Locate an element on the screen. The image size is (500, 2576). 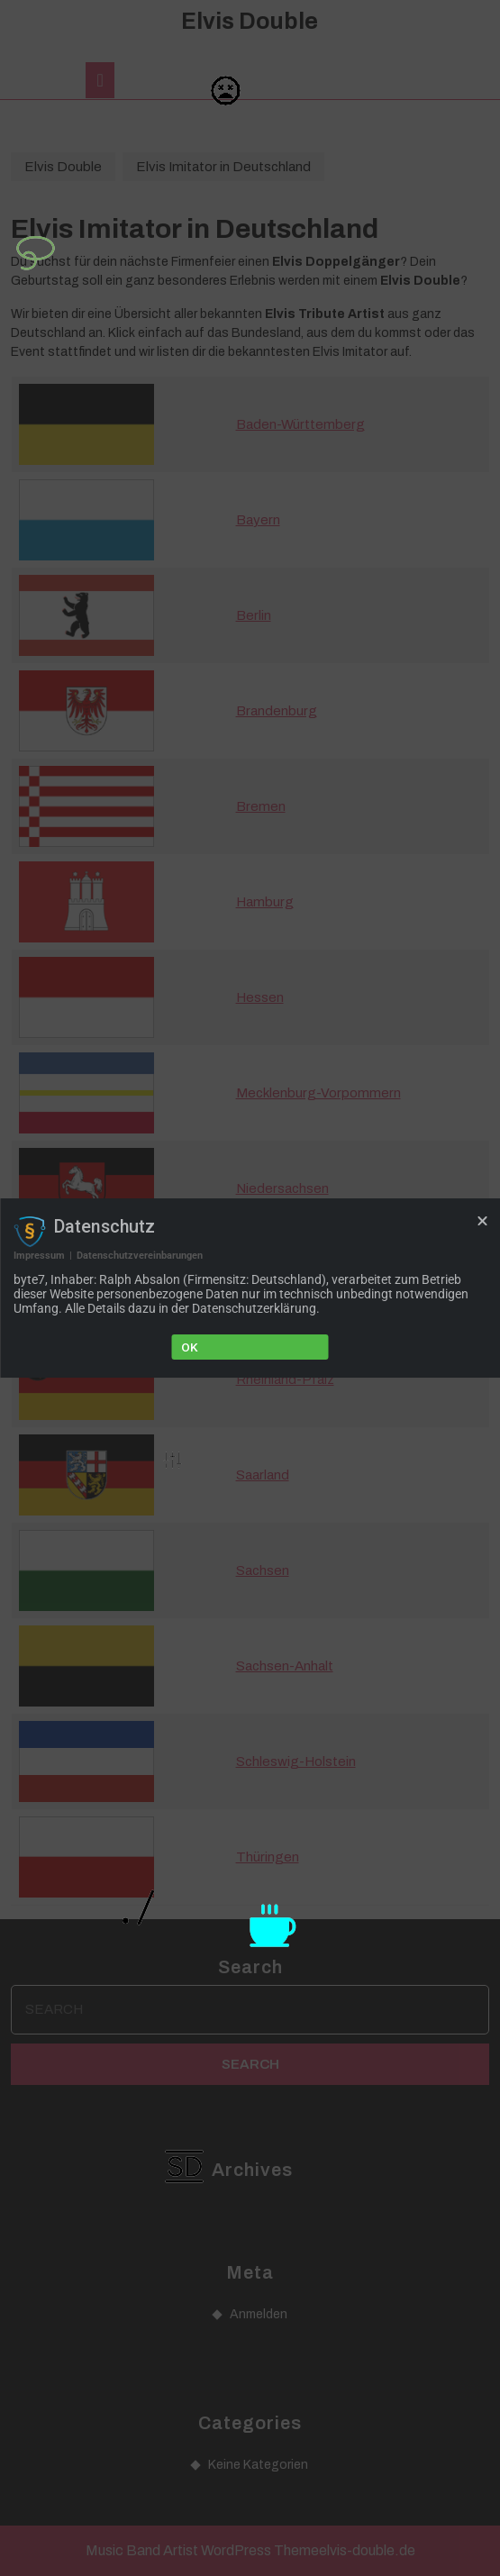
switch to standard definition video quality is located at coordinates (184, 2166).